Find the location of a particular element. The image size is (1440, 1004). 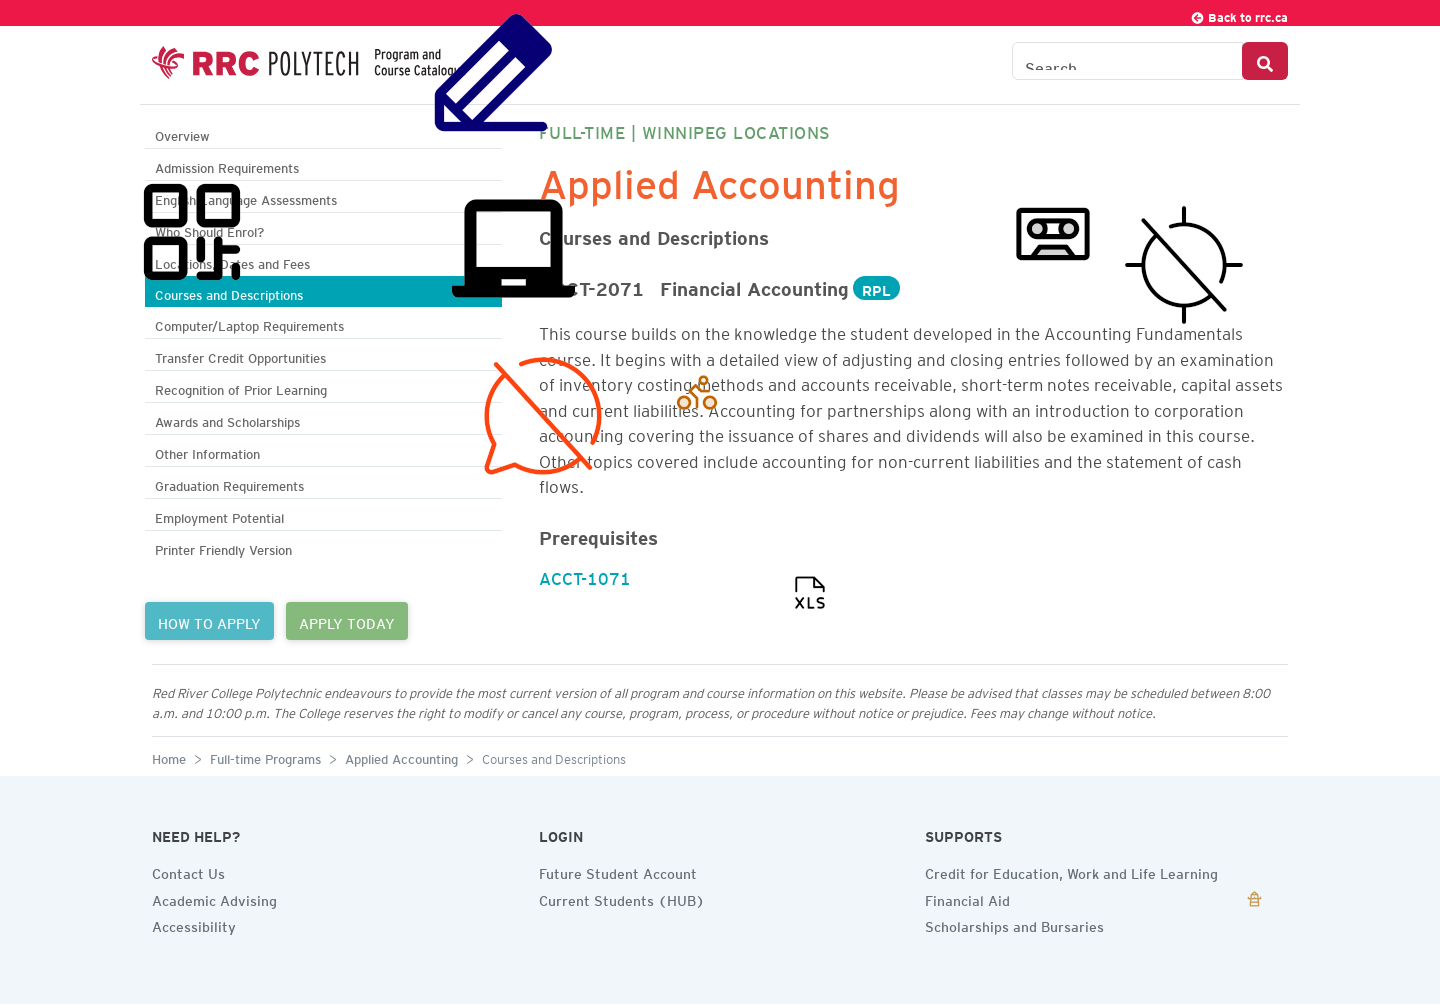

mute or disable chat notifications is located at coordinates (543, 416).